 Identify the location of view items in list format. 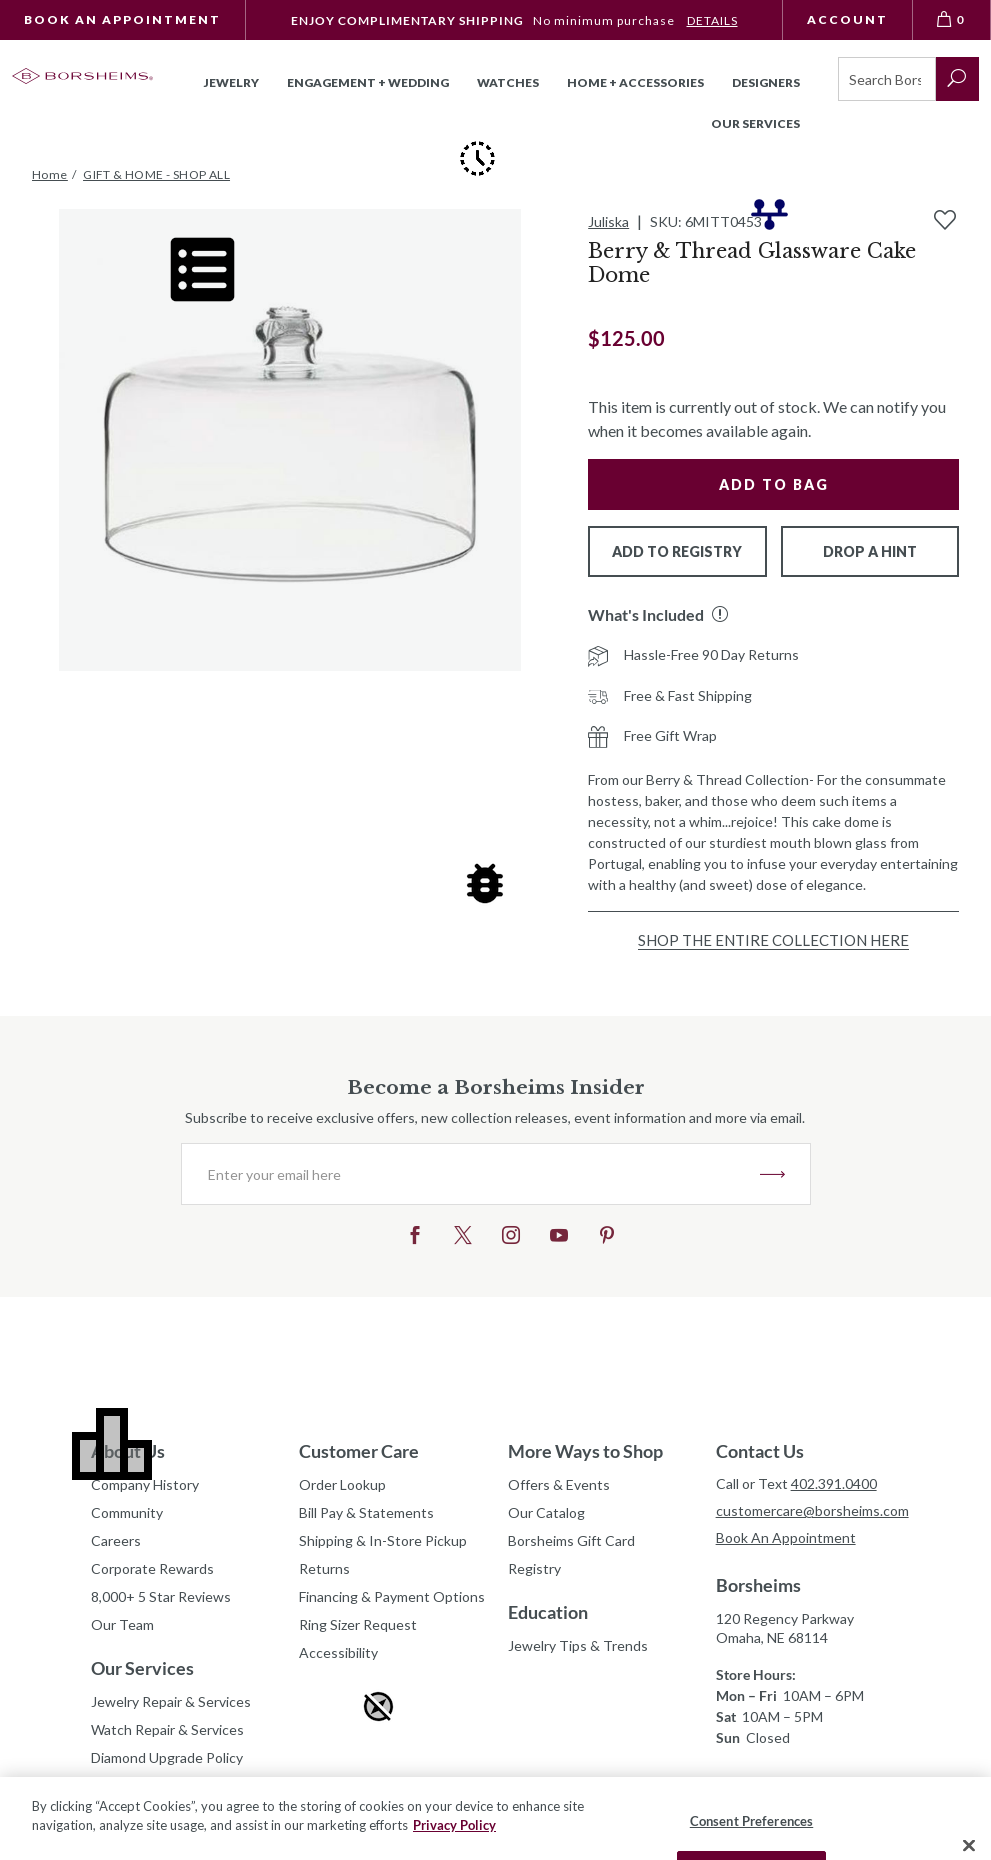
(202, 269).